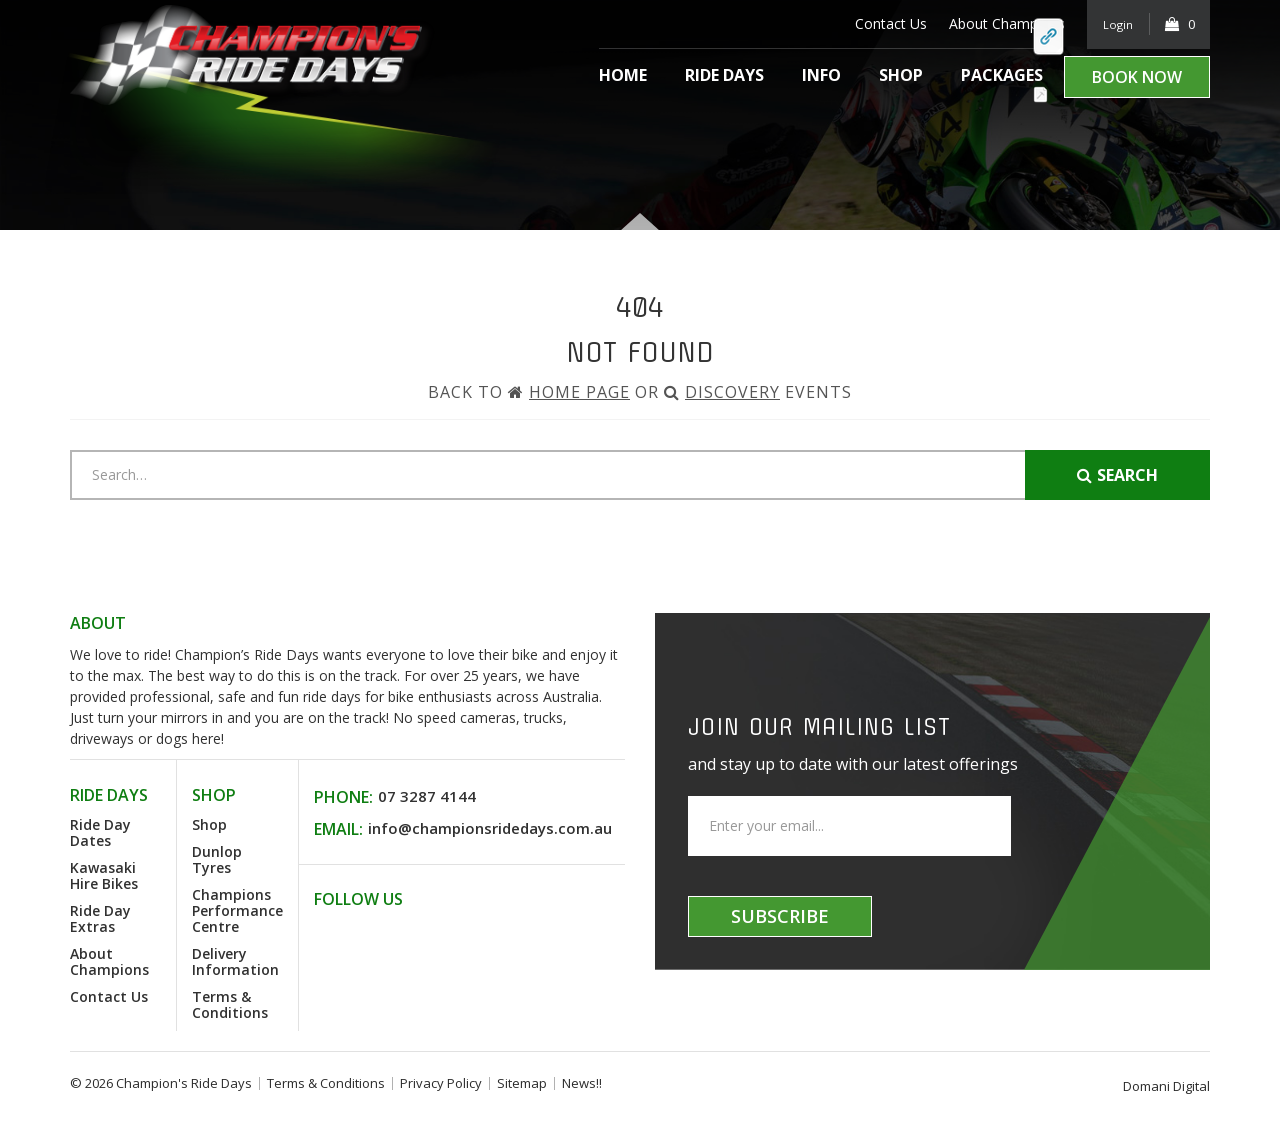  I want to click on a makefile or build configuration file, so click(1040, 94).